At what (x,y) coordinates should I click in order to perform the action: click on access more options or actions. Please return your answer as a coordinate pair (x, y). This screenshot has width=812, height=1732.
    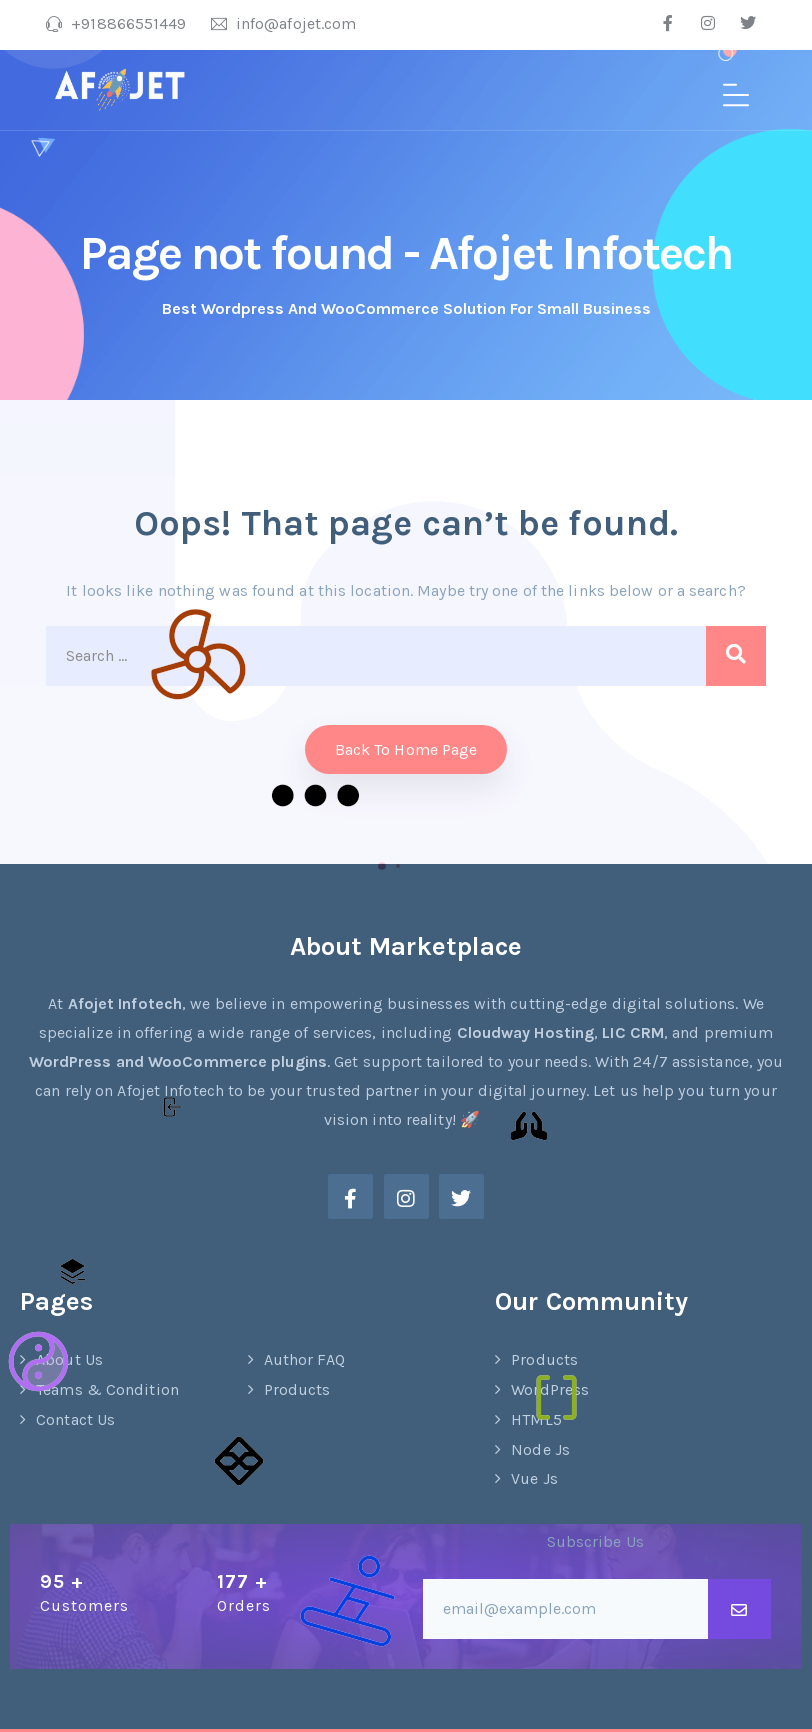
    Looking at the image, I should click on (315, 795).